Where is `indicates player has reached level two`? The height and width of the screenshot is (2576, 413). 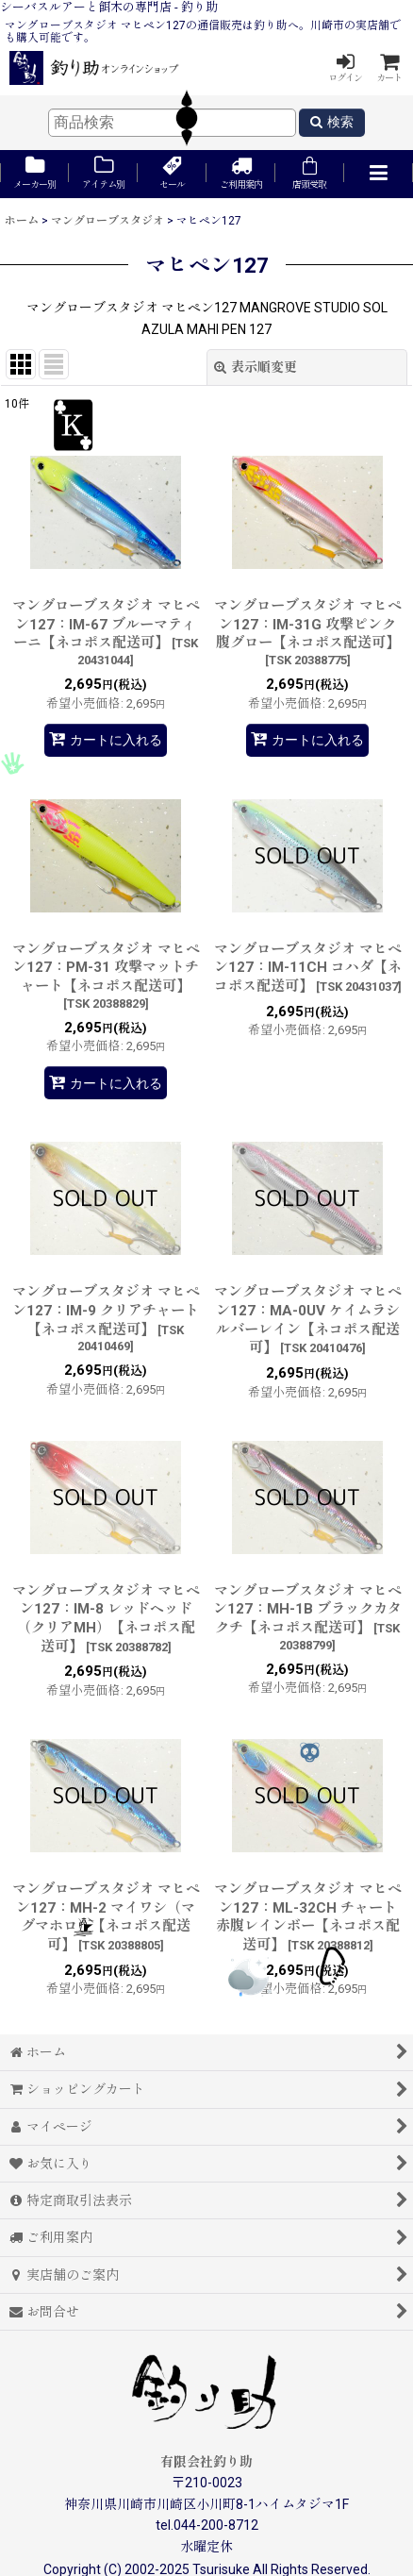
indicates player has reached level two is located at coordinates (187, 118).